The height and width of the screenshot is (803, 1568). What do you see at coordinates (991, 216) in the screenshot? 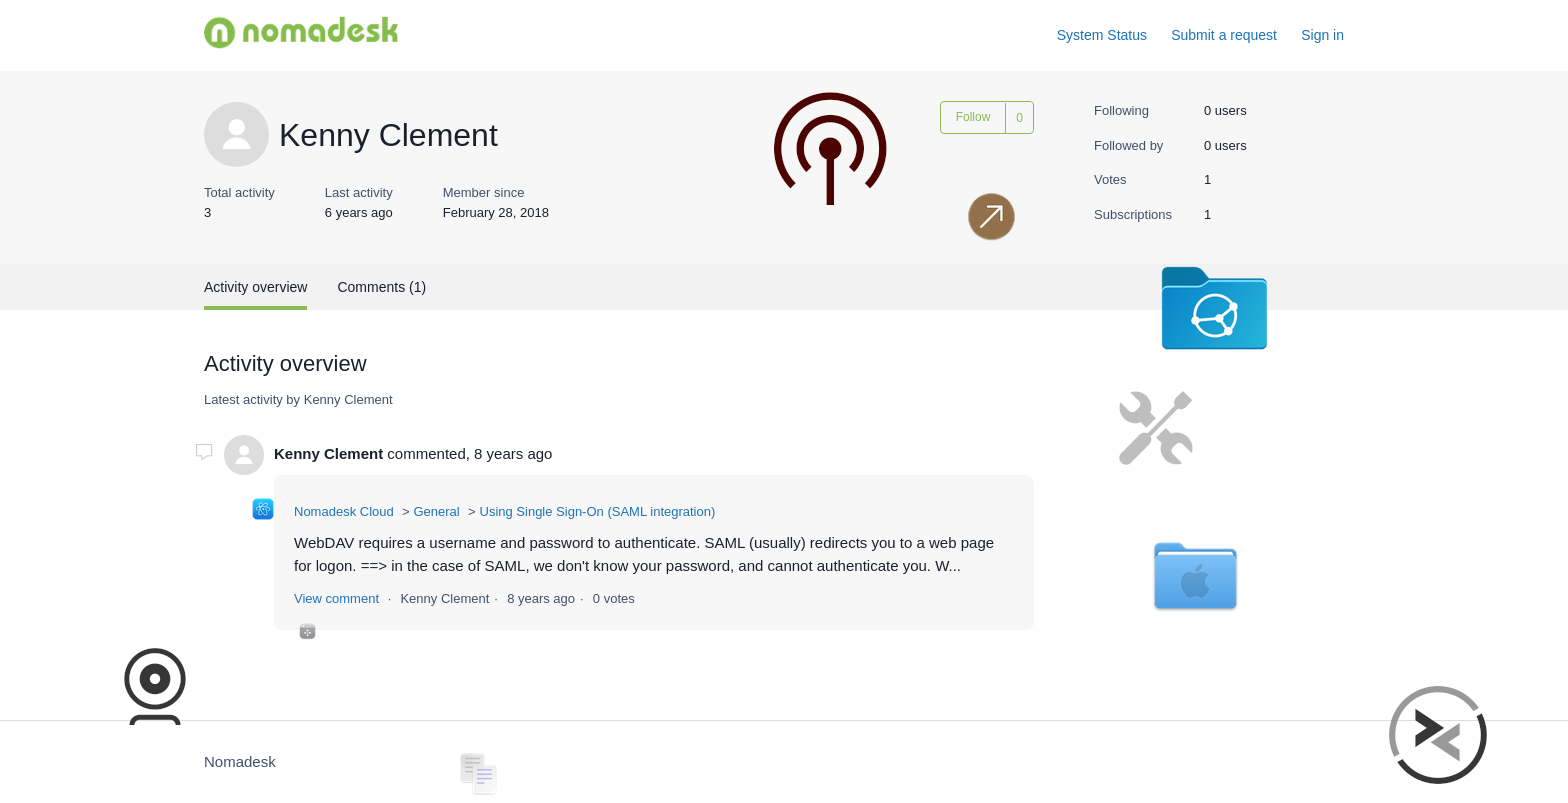
I see `indicates a symbolic link or shortcut to another file` at bounding box center [991, 216].